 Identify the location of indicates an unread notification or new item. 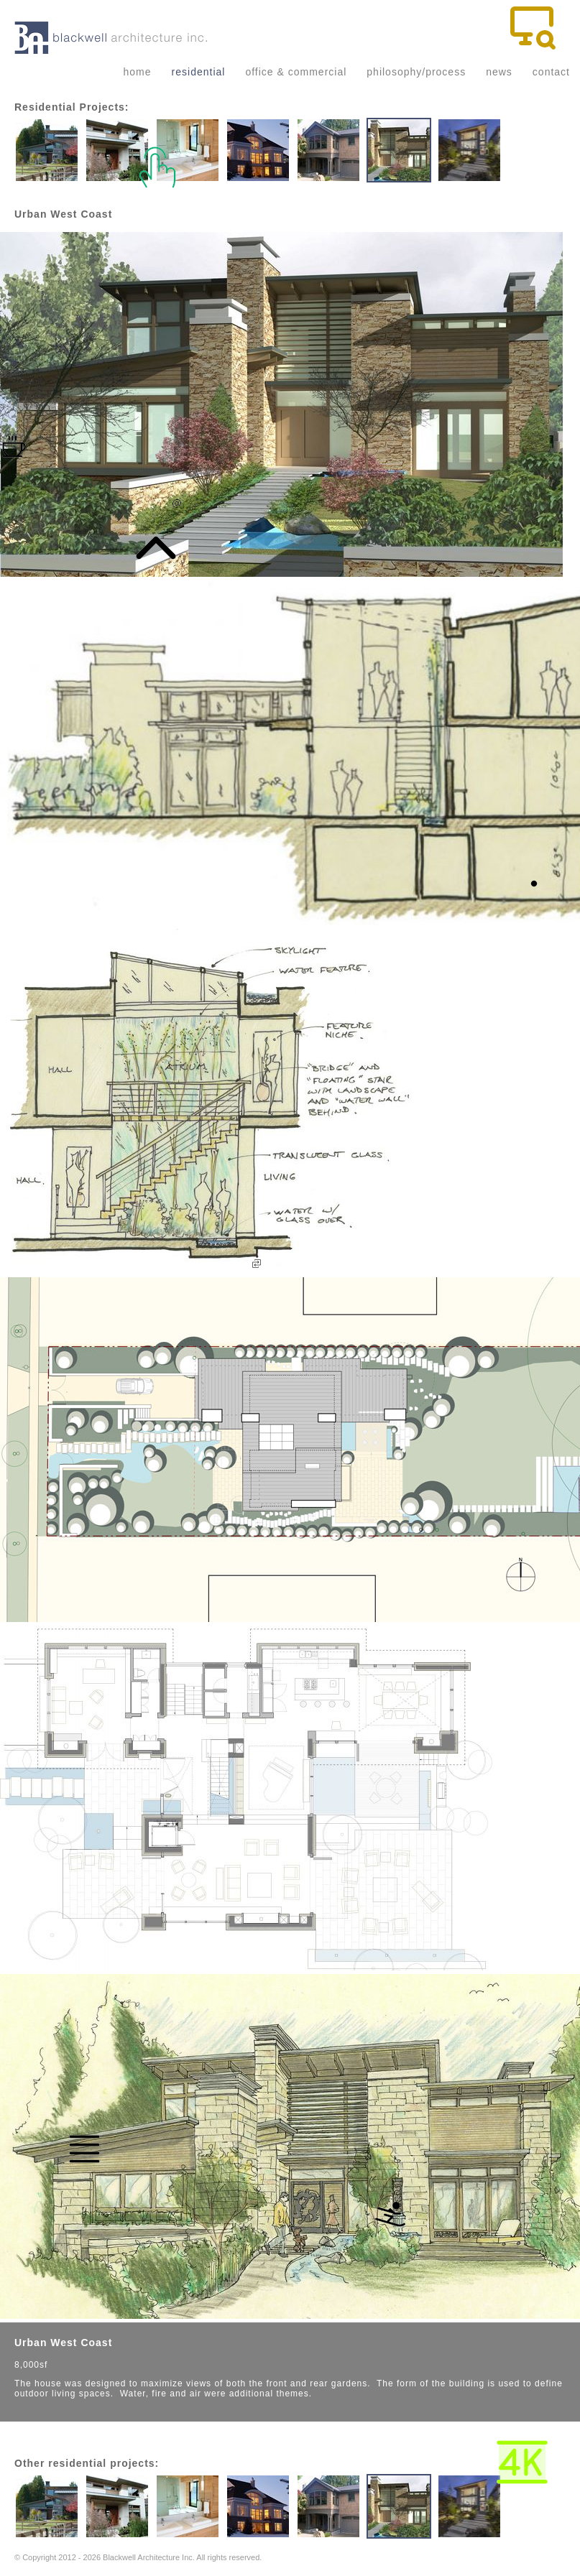
(534, 884).